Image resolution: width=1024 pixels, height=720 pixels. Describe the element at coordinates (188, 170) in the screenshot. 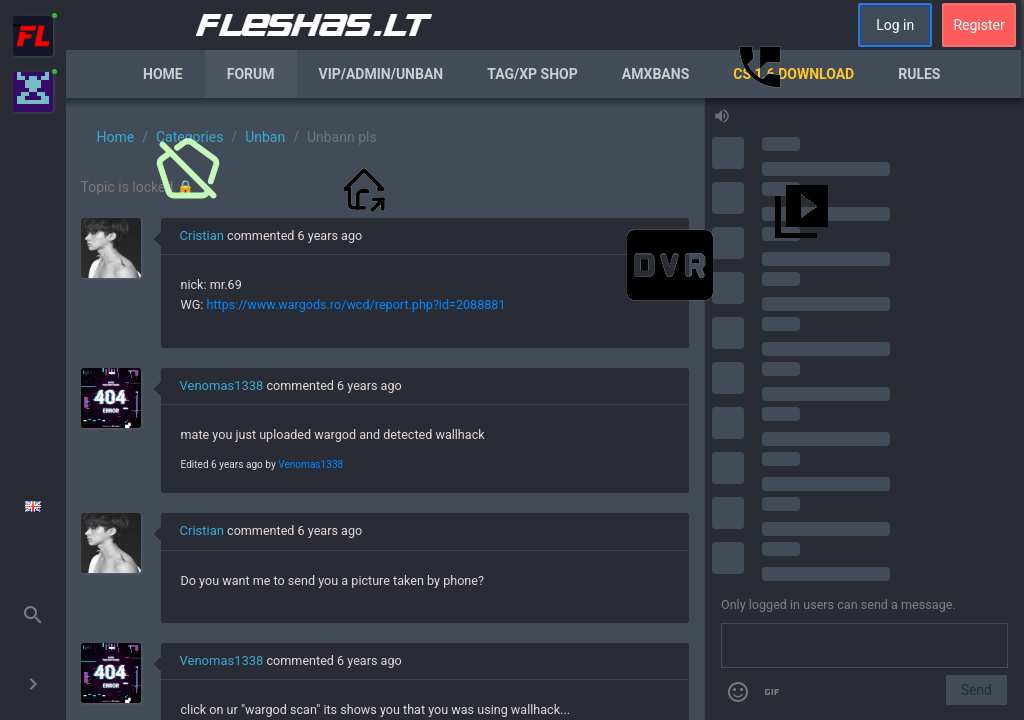

I see `indicates pentagon shape is disabled or unavailable` at that location.